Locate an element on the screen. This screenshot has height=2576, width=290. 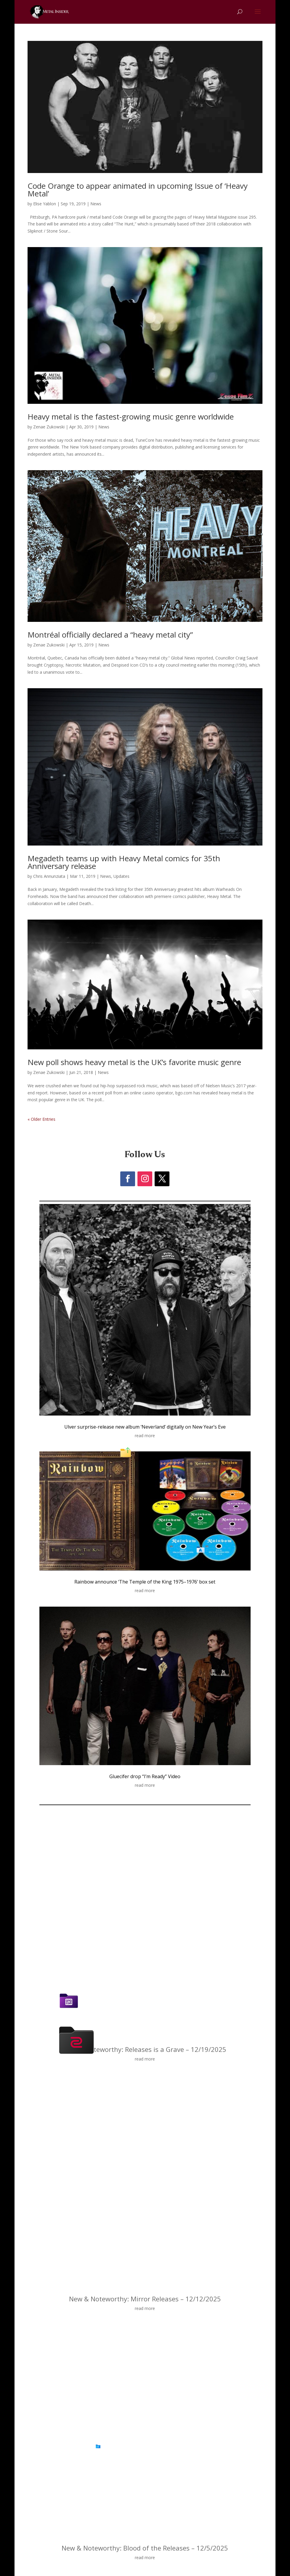
open your GOG games folder is located at coordinates (69, 2001).